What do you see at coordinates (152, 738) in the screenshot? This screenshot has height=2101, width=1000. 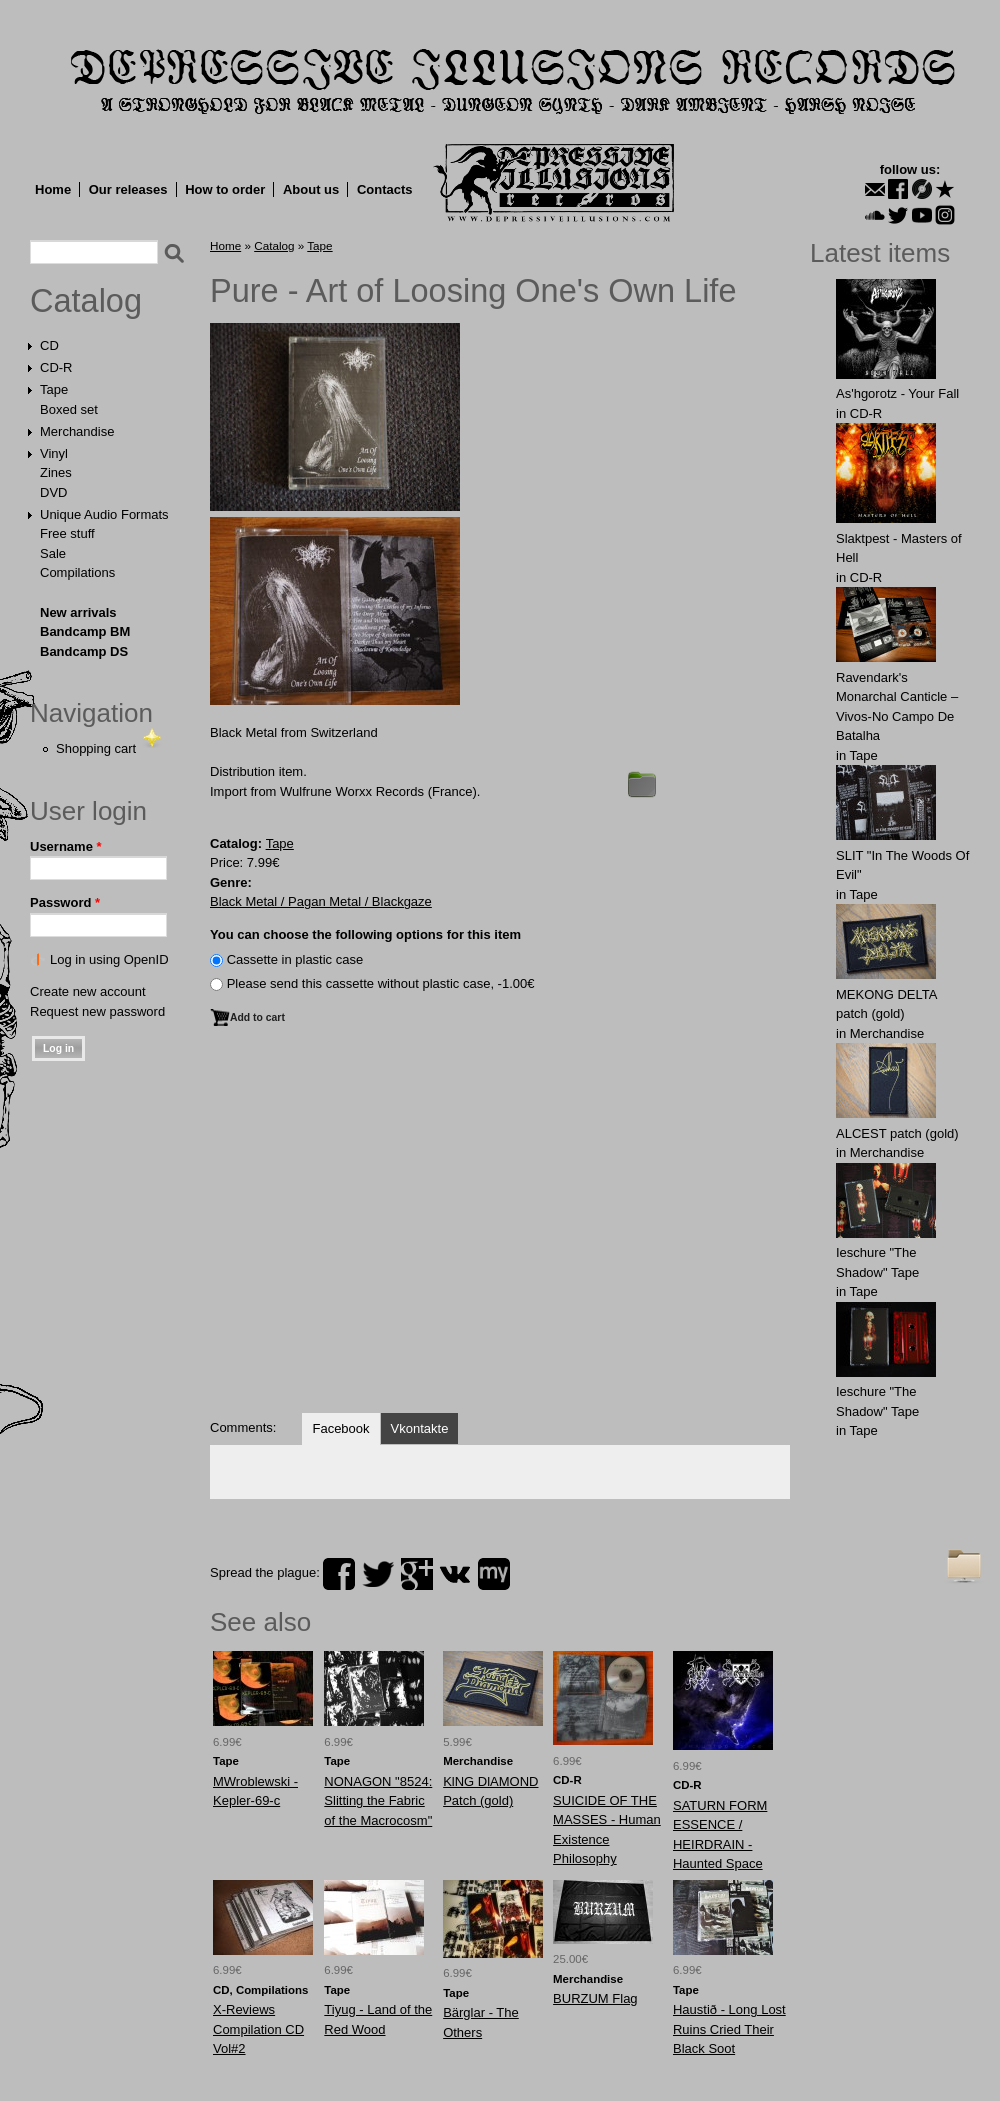 I see `view information about this application` at bounding box center [152, 738].